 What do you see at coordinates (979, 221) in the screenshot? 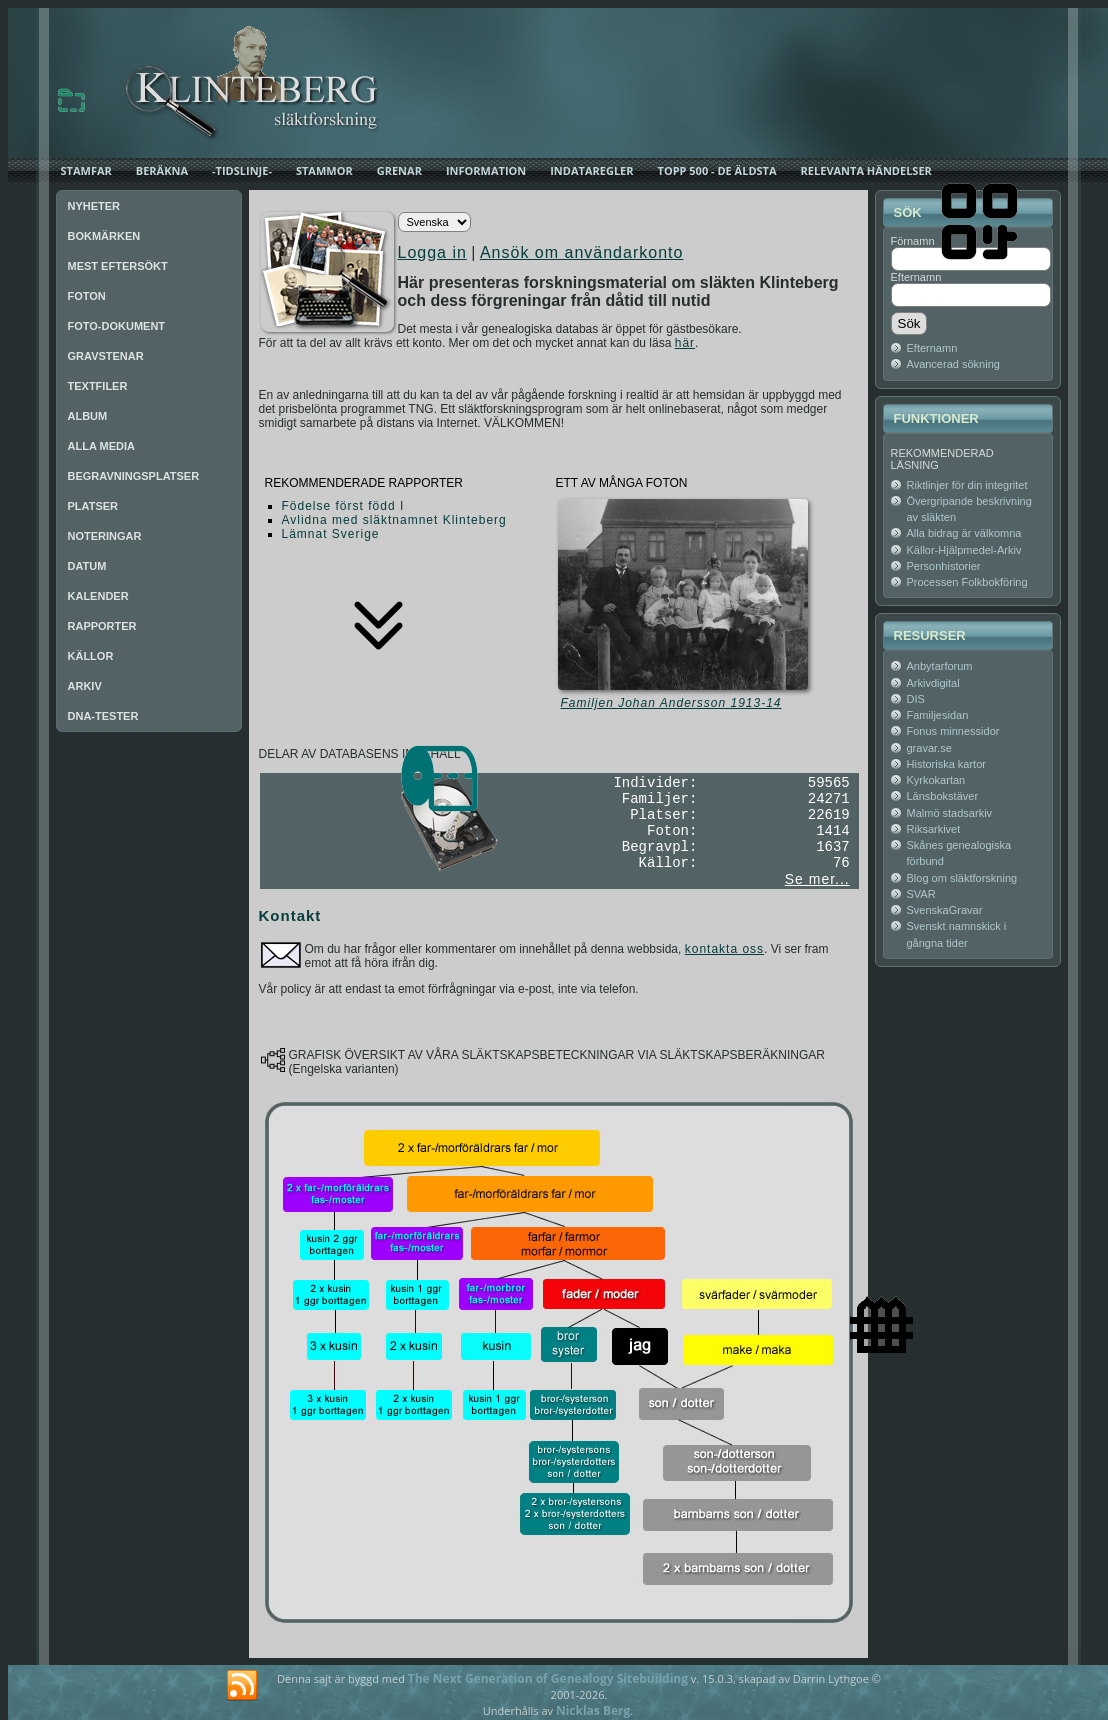
I see `scan a qr code` at bounding box center [979, 221].